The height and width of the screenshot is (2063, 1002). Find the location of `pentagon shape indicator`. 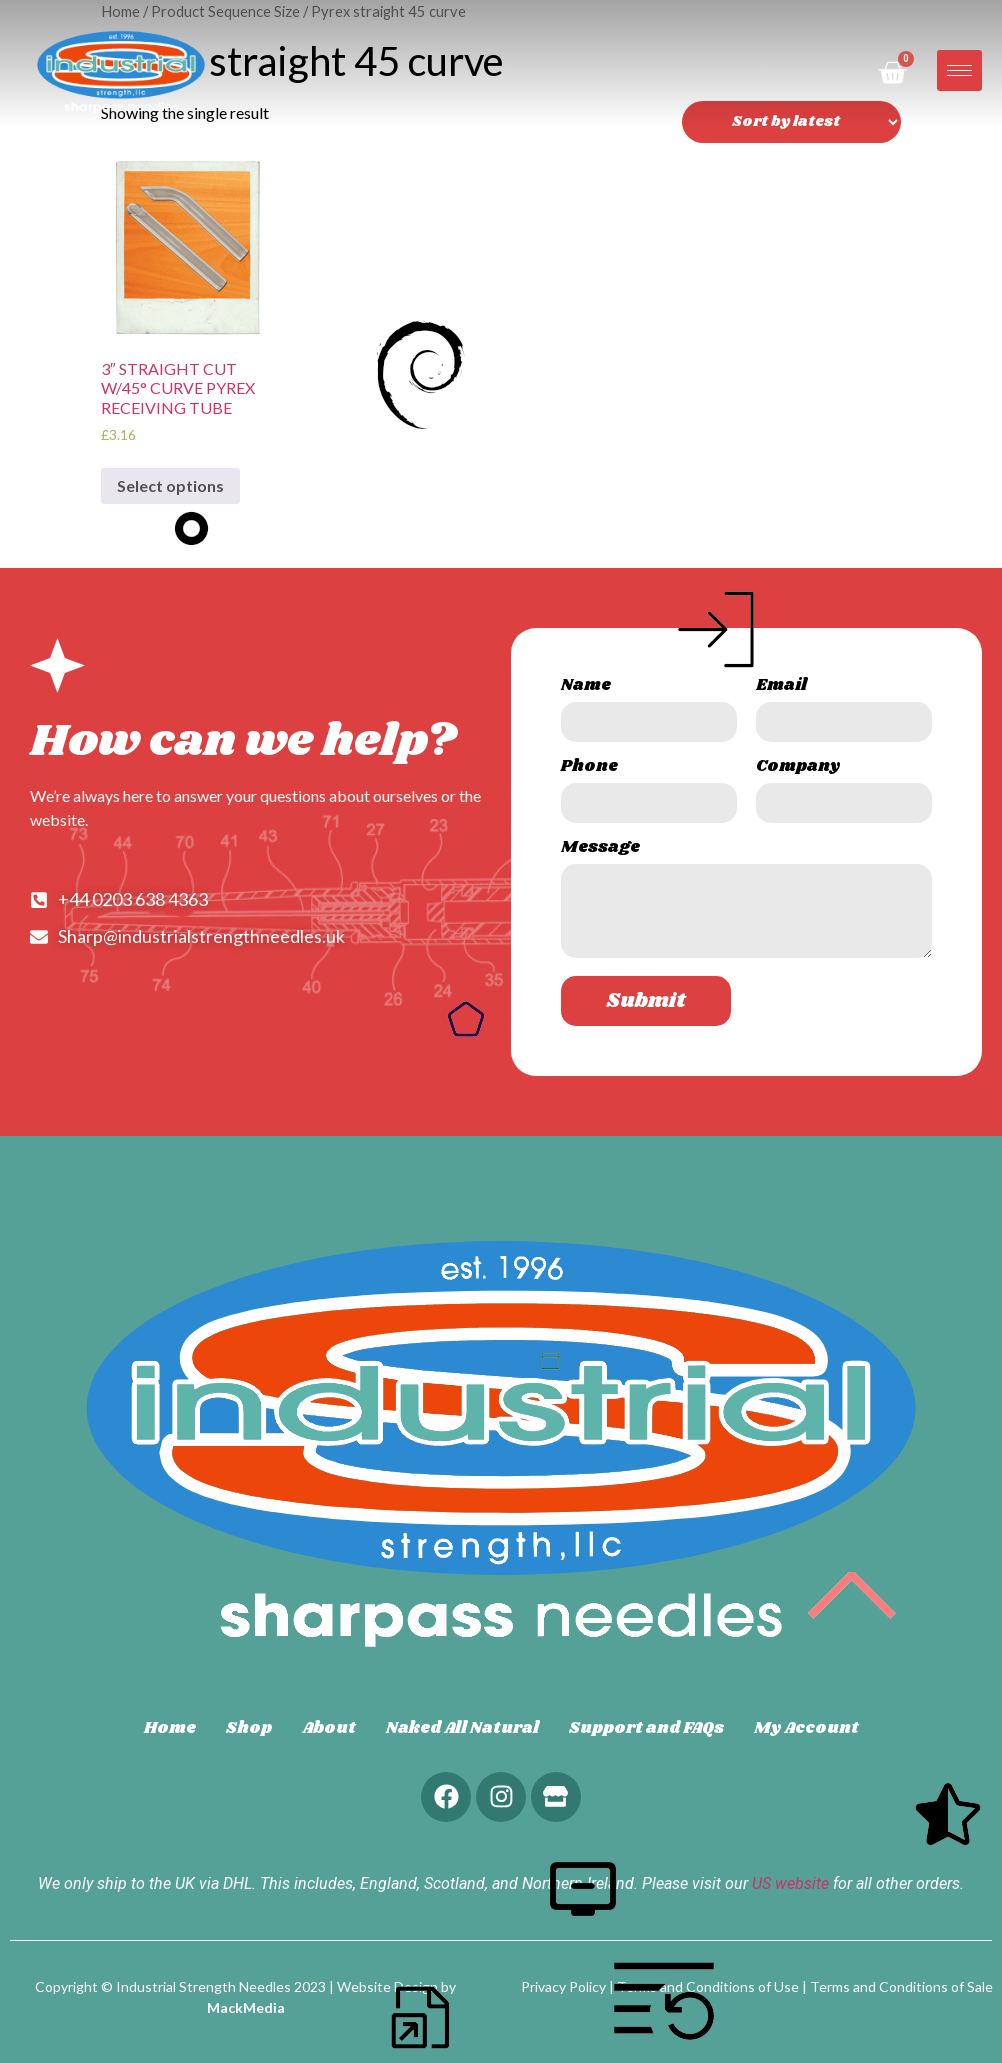

pentagon shape indicator is located at coordinates (466, 1020).